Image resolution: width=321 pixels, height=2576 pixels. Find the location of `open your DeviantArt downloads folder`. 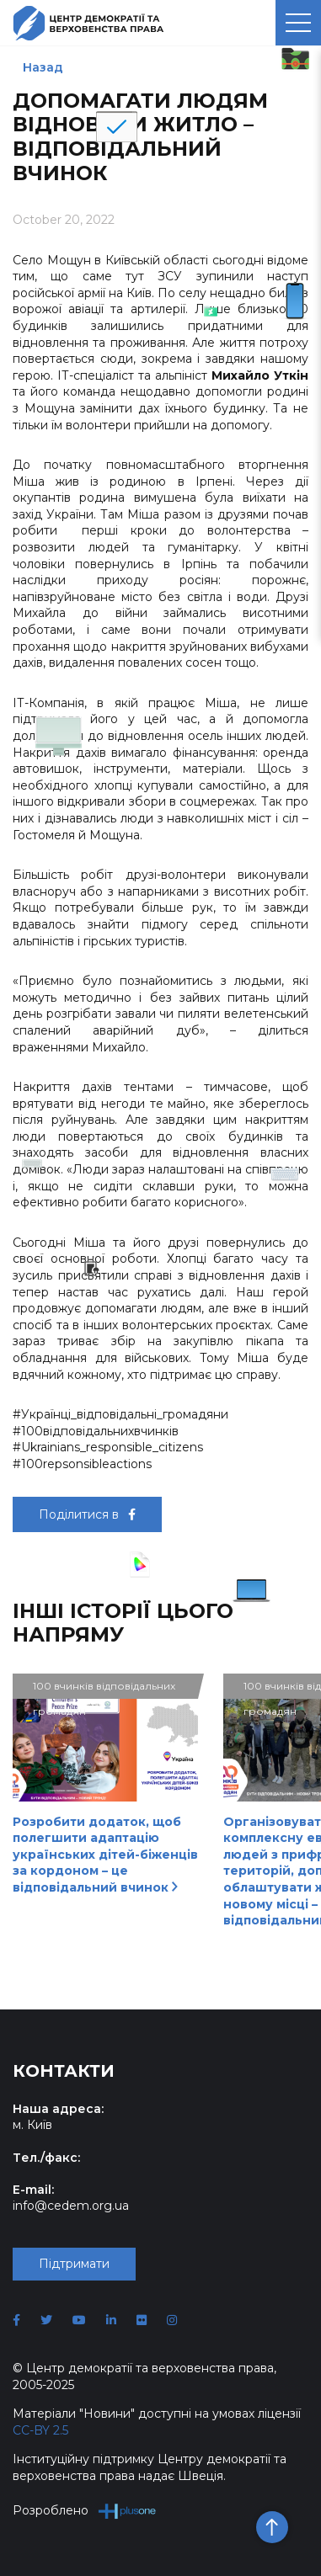

open your DeviantArt downloads folder is located at coordinates (211, 311).